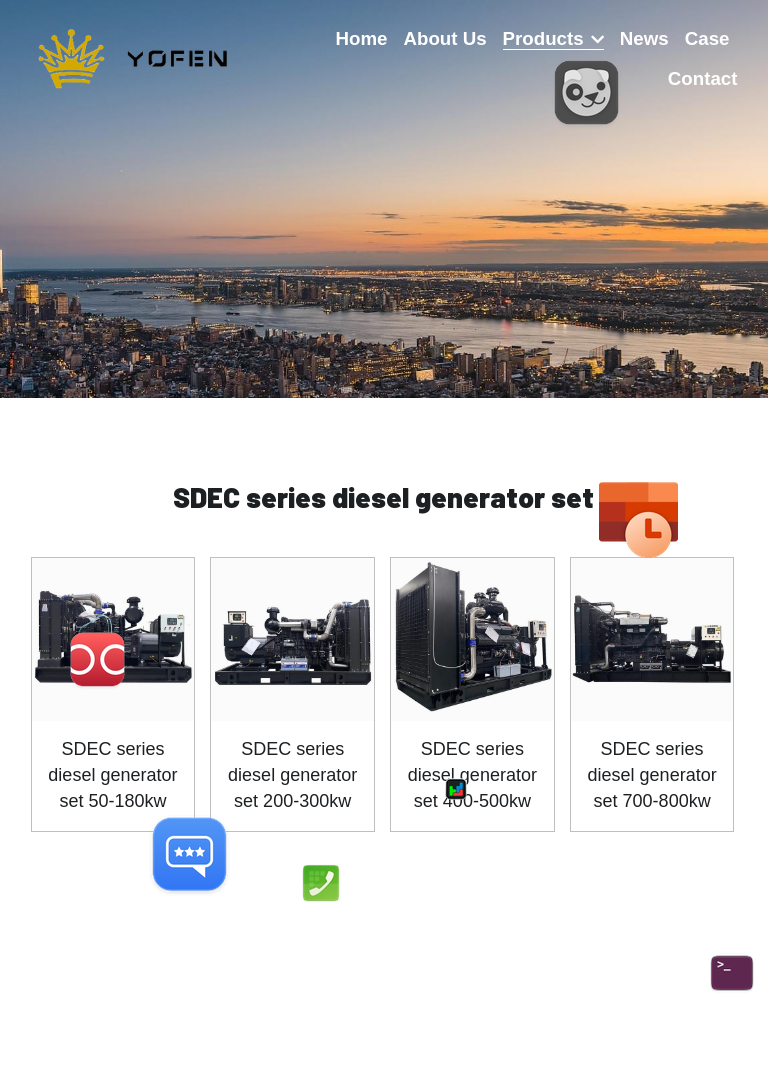  What do you see at coordinates (97, 659) in the screenshot?
I see `open Double Commander file manager` at bounding box center [97, 659].